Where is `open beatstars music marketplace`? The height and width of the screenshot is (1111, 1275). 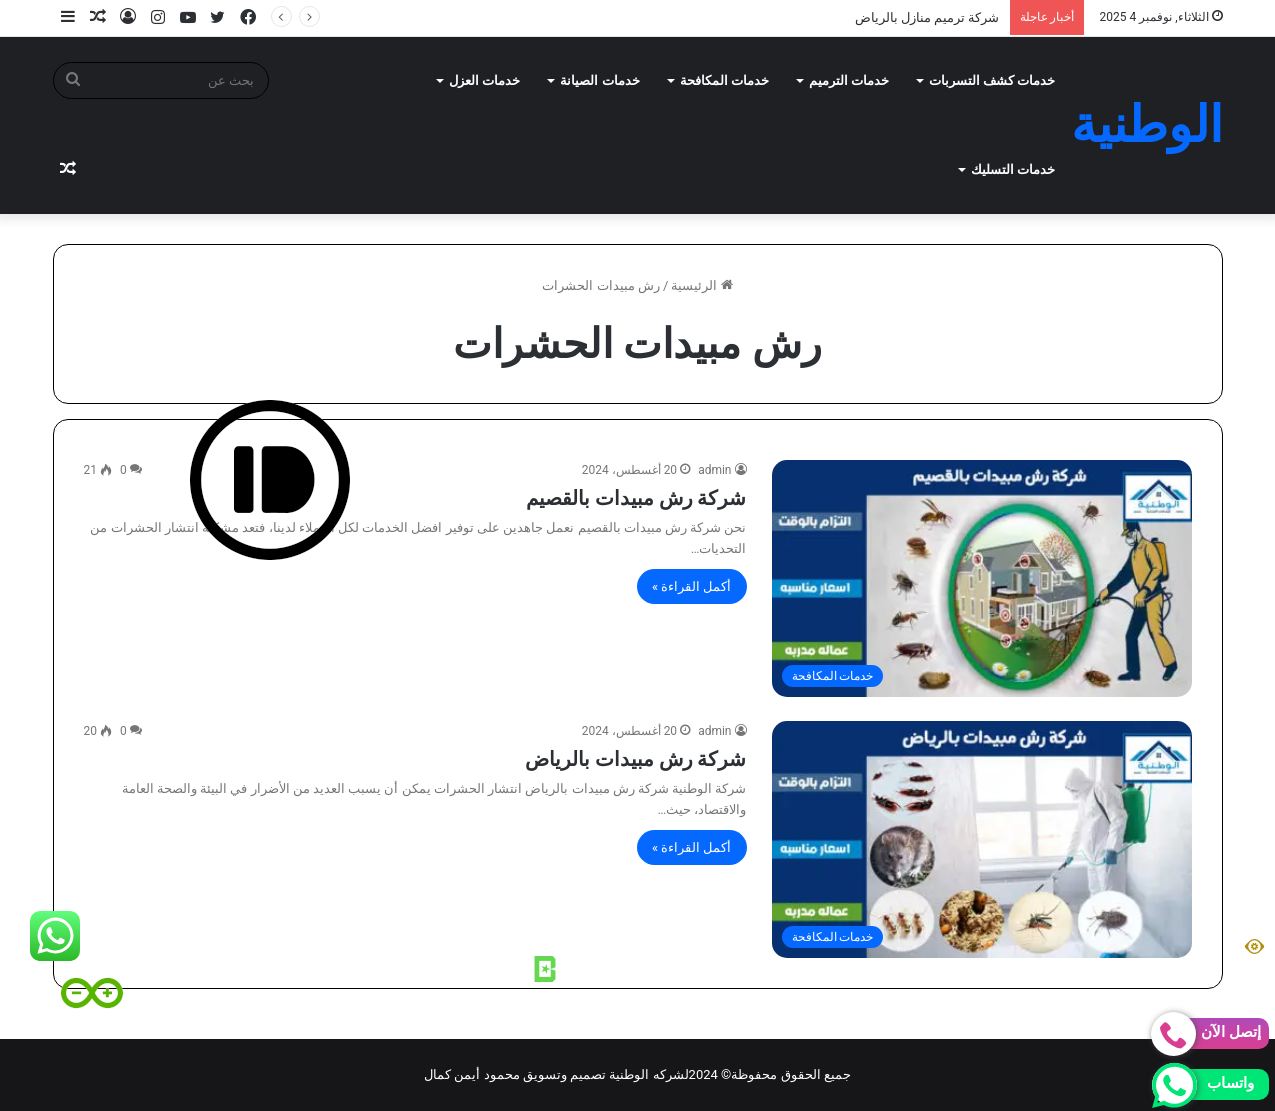
open beatstars music marketplace is located at coordinates (545, 969).